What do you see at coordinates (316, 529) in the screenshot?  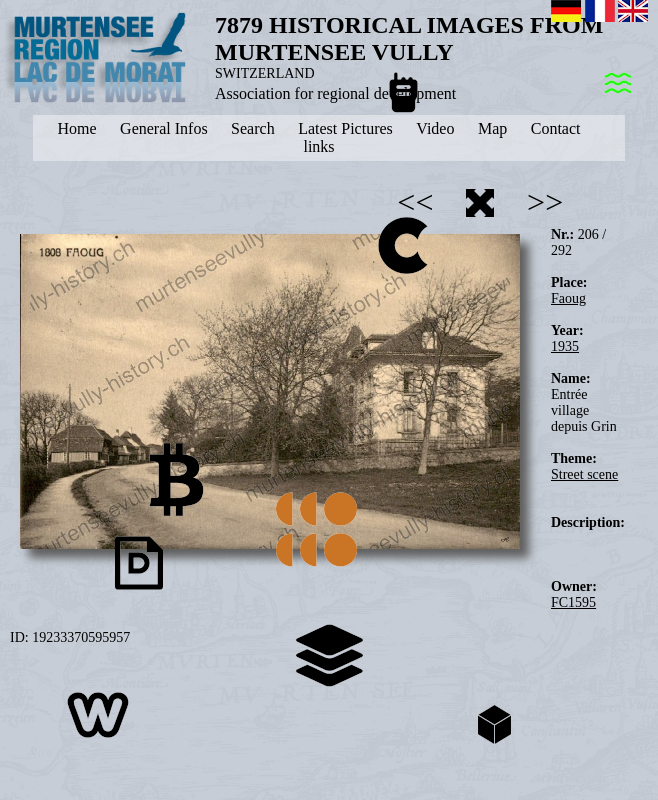 I see `openverse logo` at bounding box center [316, 529].